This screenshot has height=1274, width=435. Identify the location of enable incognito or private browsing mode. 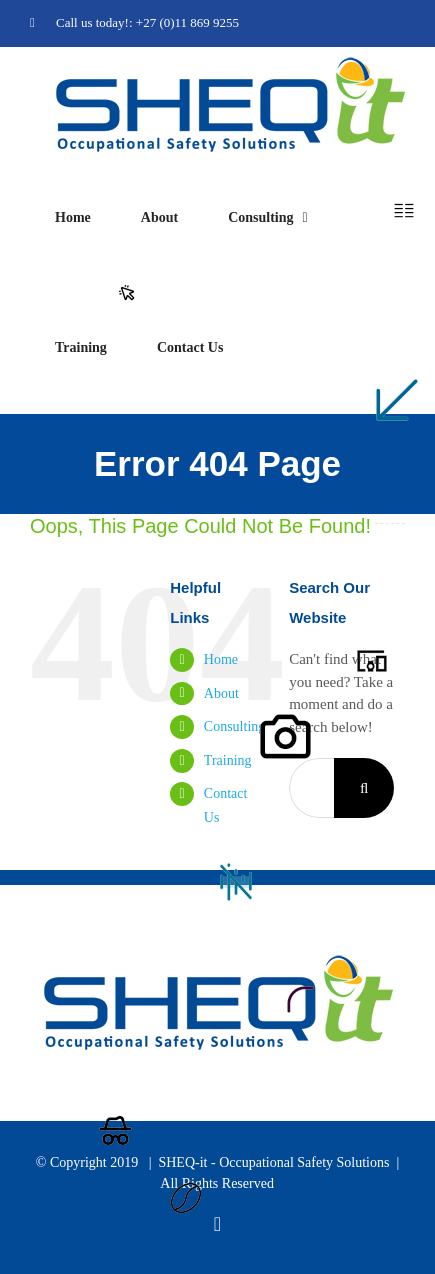
(115, 1130).